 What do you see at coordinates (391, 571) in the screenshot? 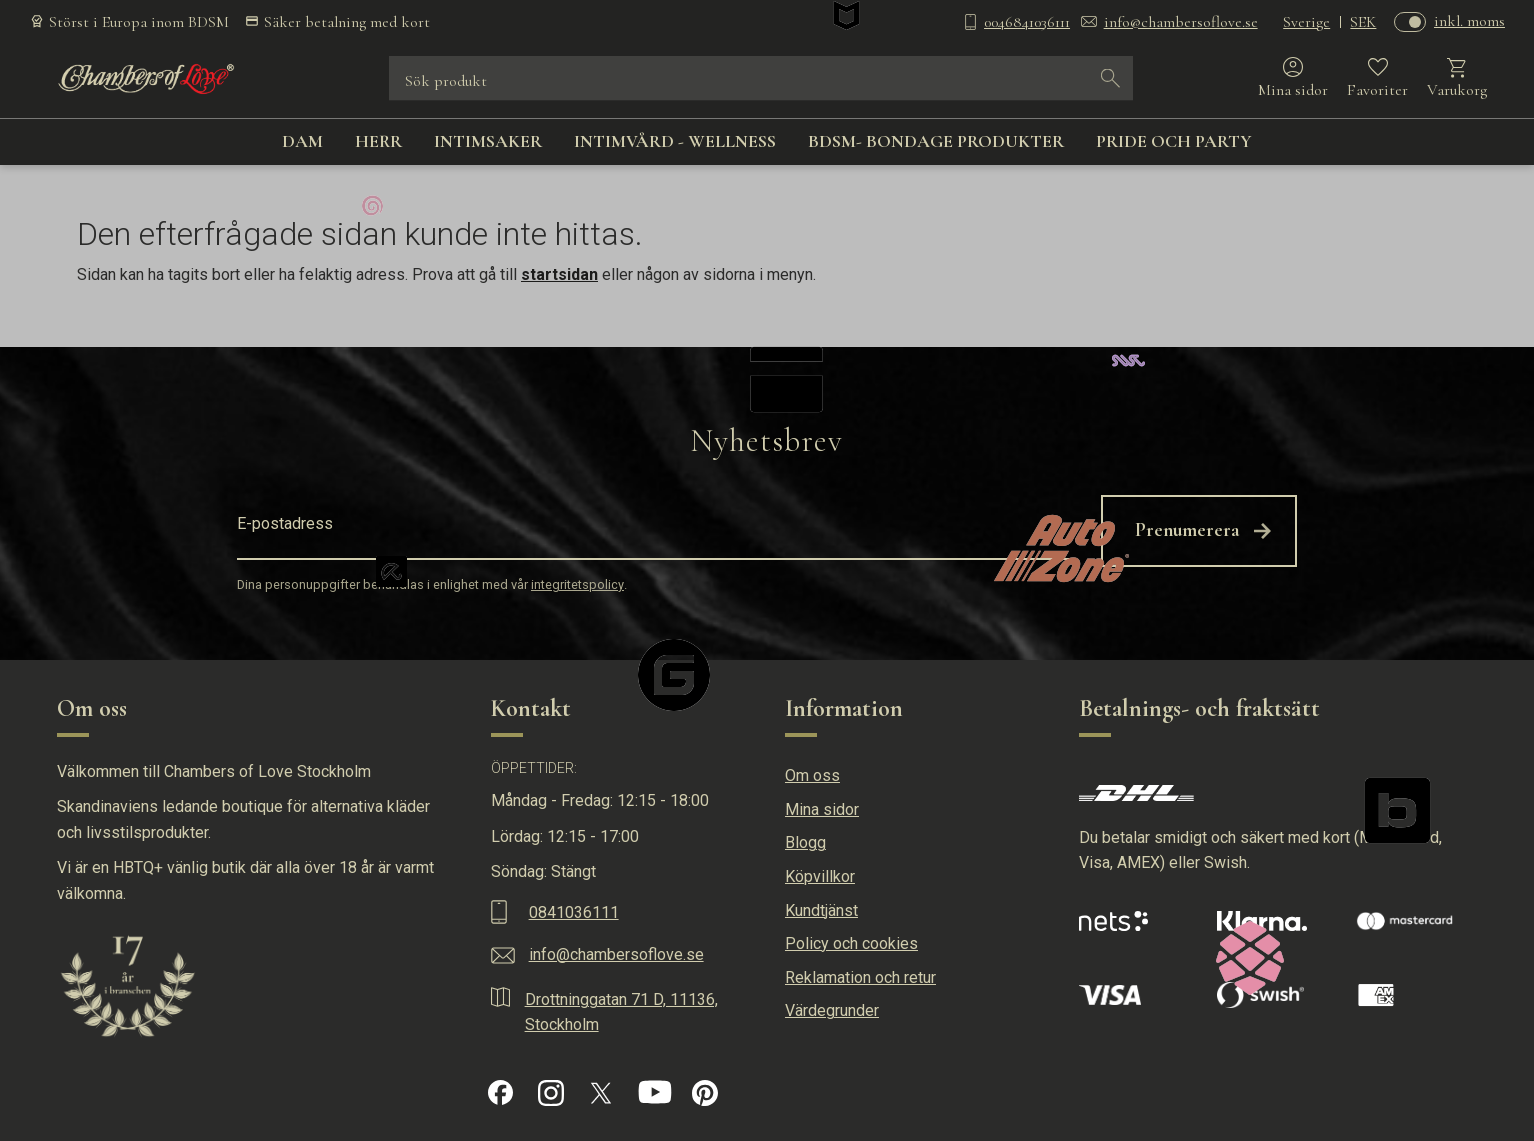
I see `open avira antivirus software` at bounding box center [391, 571].